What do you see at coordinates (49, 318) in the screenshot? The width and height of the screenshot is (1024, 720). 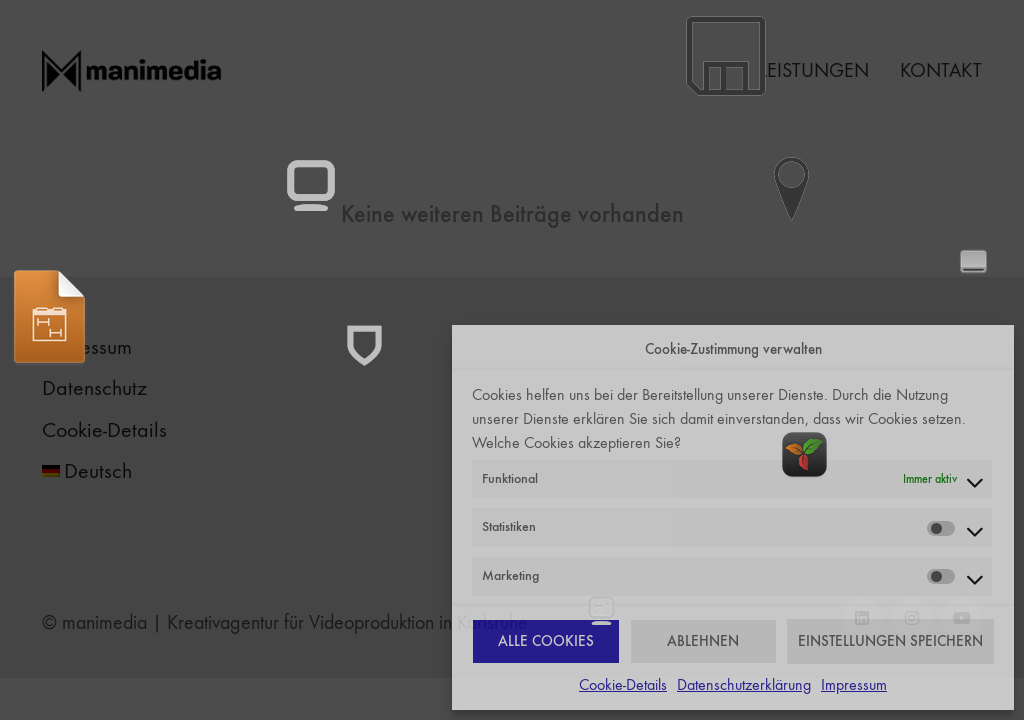 I see `a kplato project management file` at bounding box center [49, 318].